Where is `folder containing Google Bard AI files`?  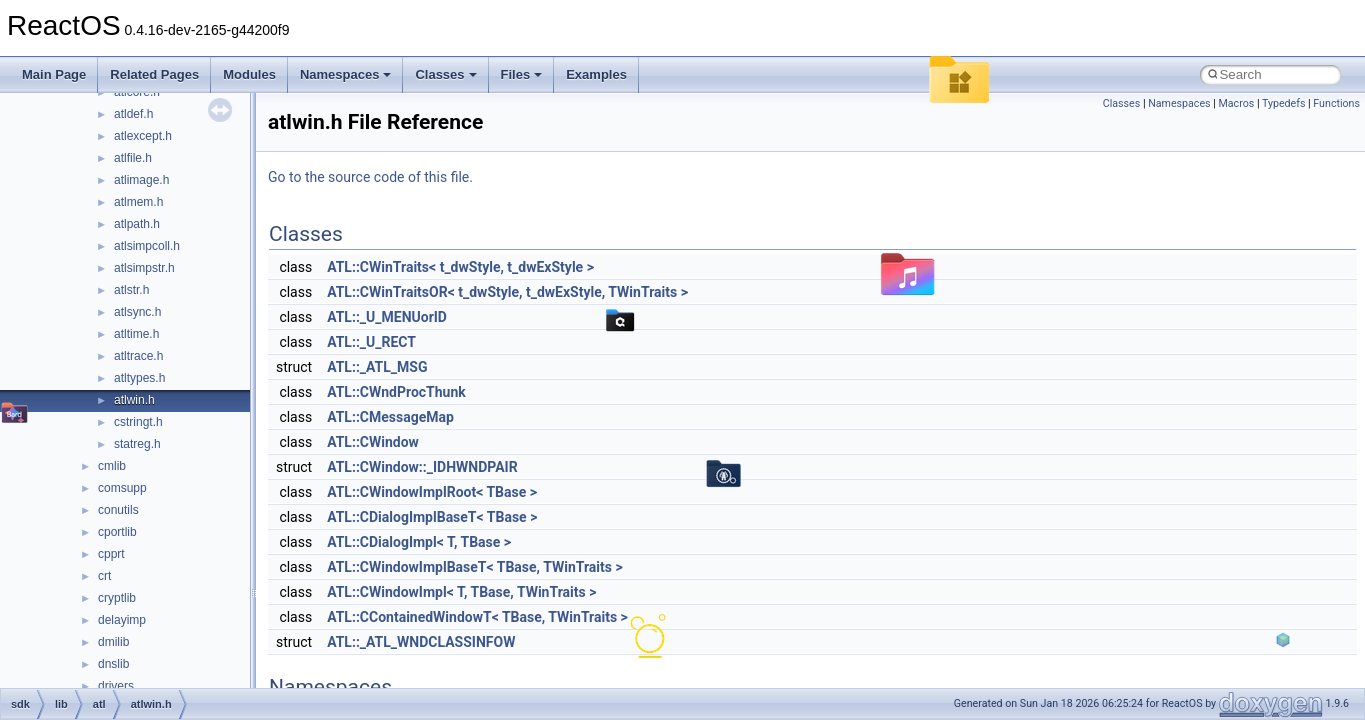
folder containing Google Bard AI files is located at coordinates (14, 413).